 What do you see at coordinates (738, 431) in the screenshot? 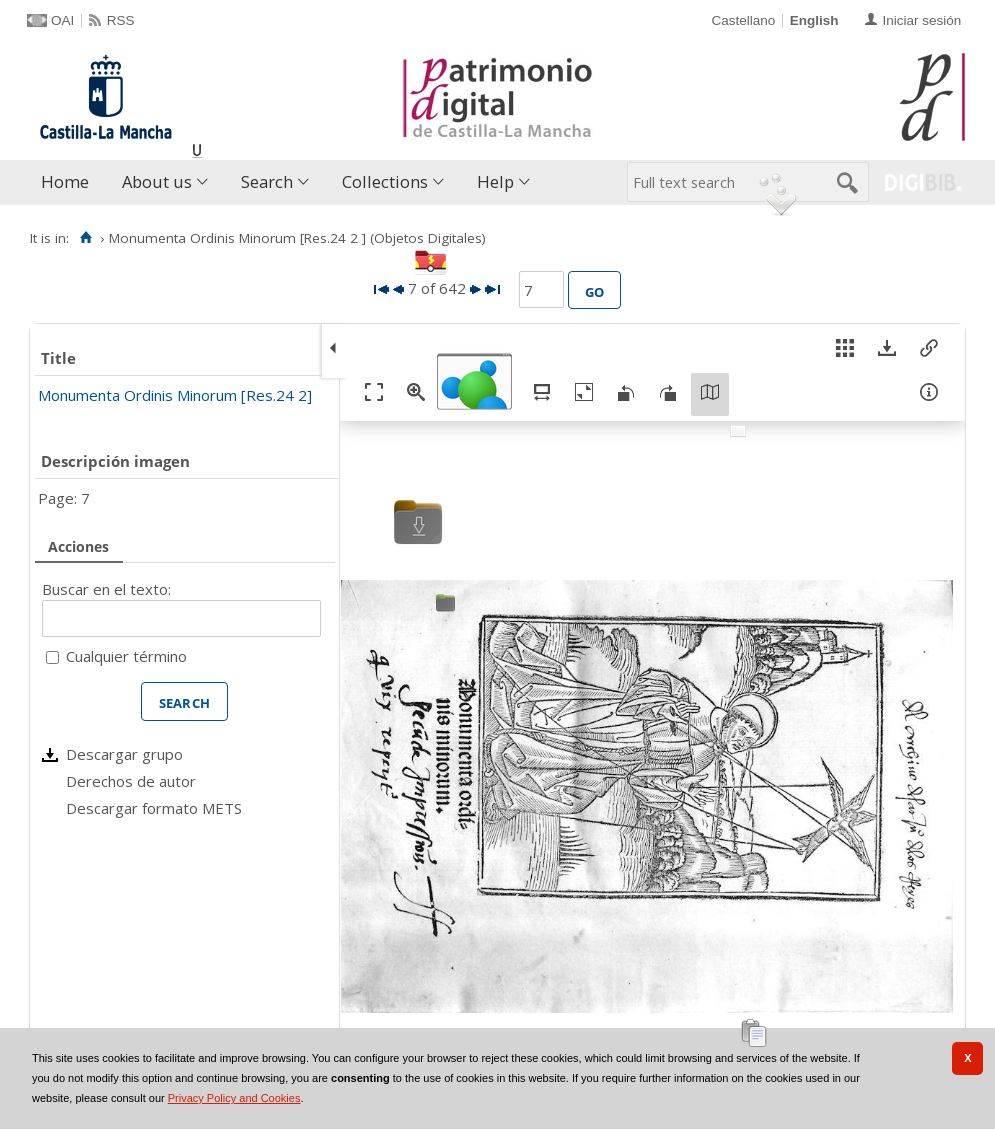
I see `generic bluetooth device placeholder` at bounding box center [738, 431].